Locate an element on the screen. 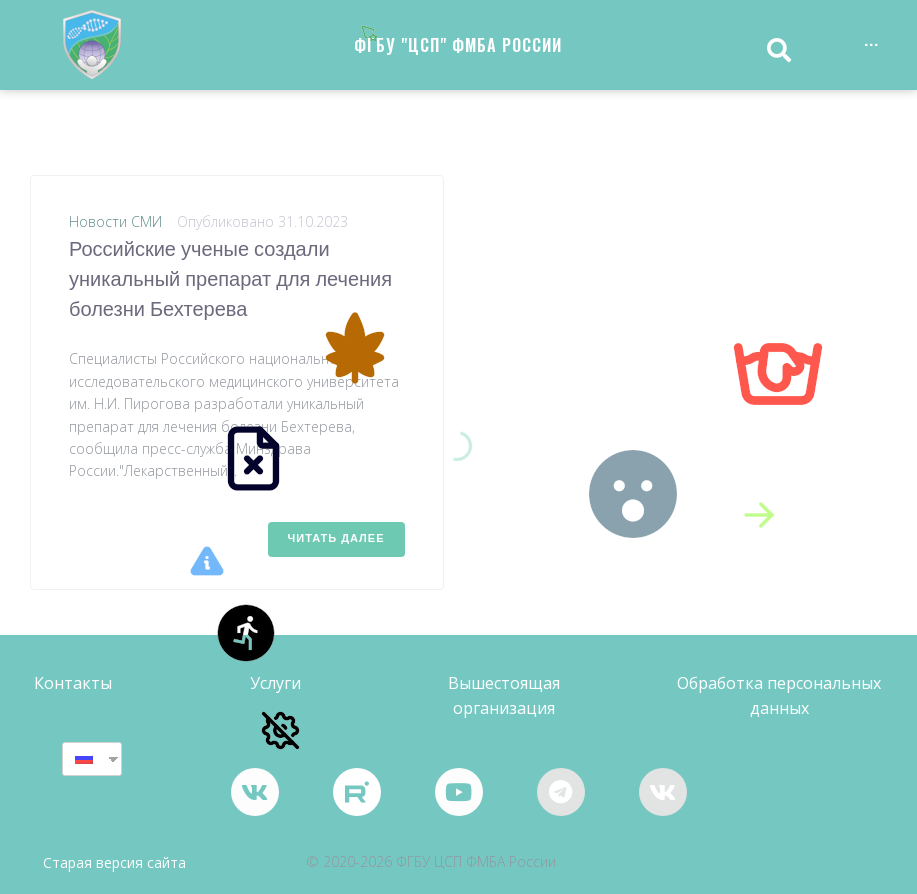  add cursor action to favorites is located at coordinates (368, 32).